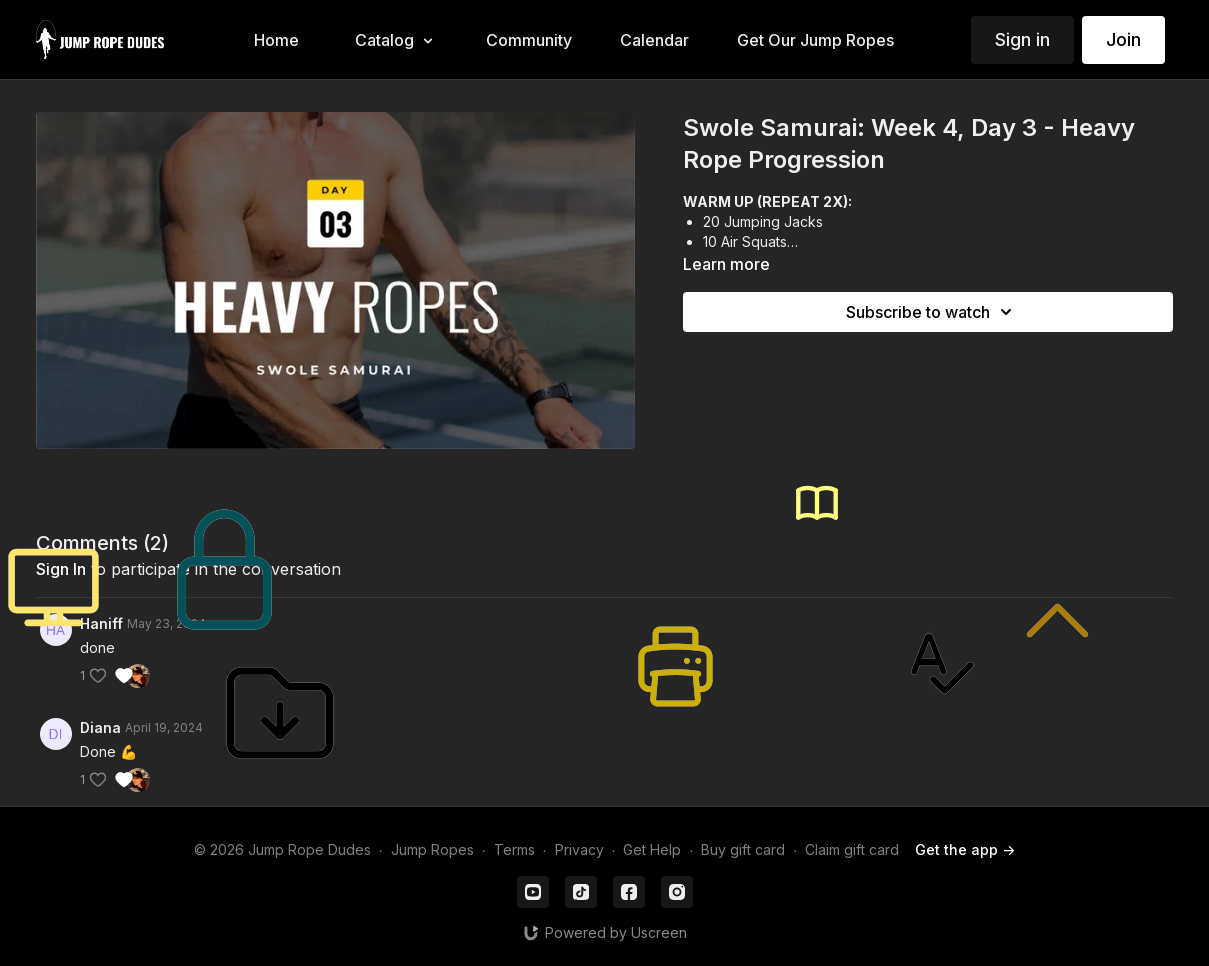 The width and height of the screenshot is (1209, 966). What do you see at coordinates (280, 713) in the screenshot?
I see `download files to folder` at bounding box center [280, 713].